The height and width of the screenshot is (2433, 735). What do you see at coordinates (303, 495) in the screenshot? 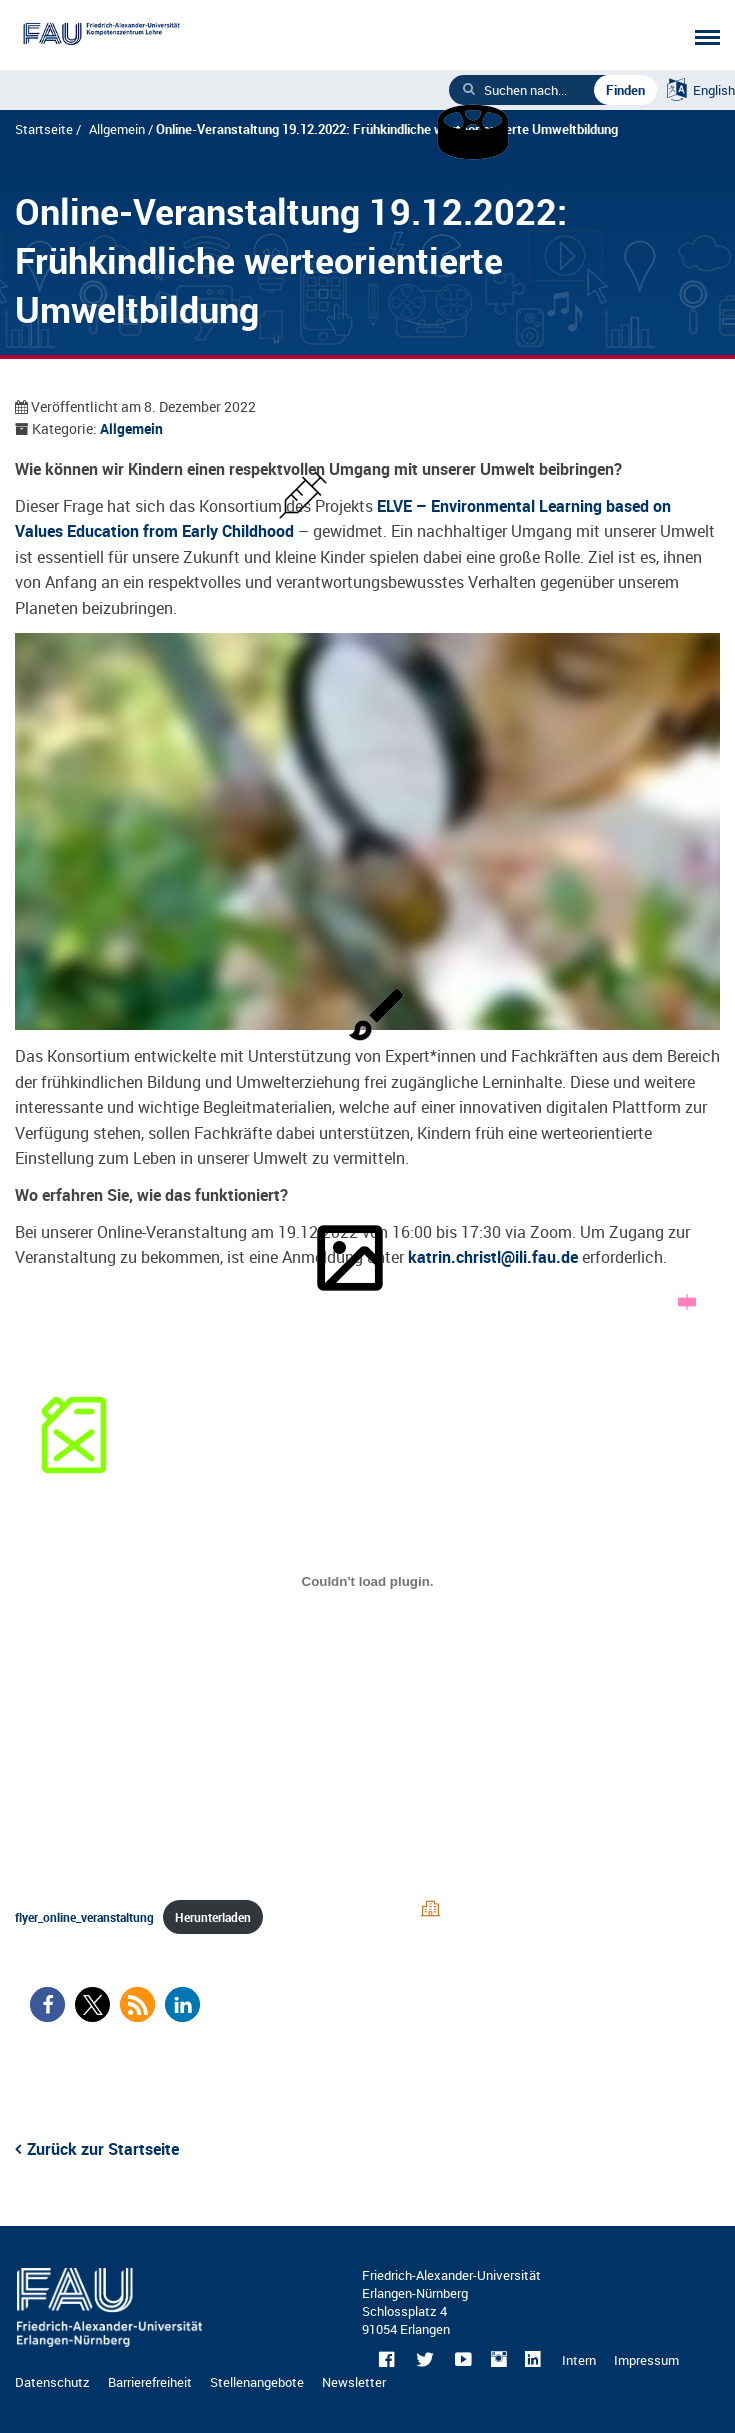
I see `access vaccination or immunization records` at bounding box center [303, 495].